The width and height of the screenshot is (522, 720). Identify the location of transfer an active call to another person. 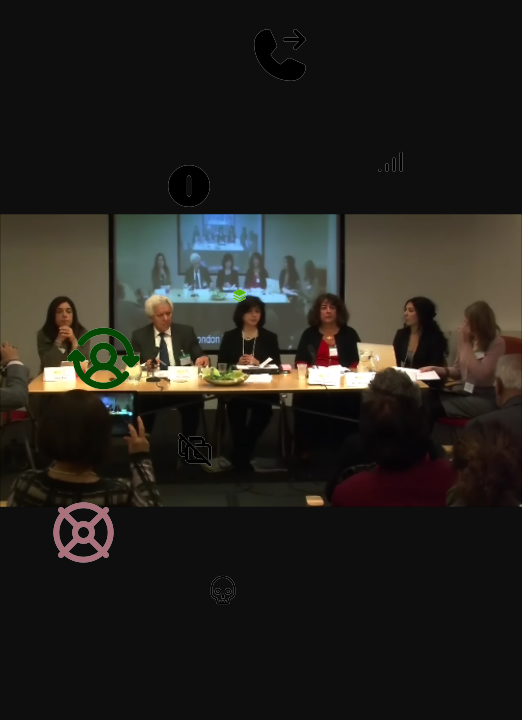
(281, 54).